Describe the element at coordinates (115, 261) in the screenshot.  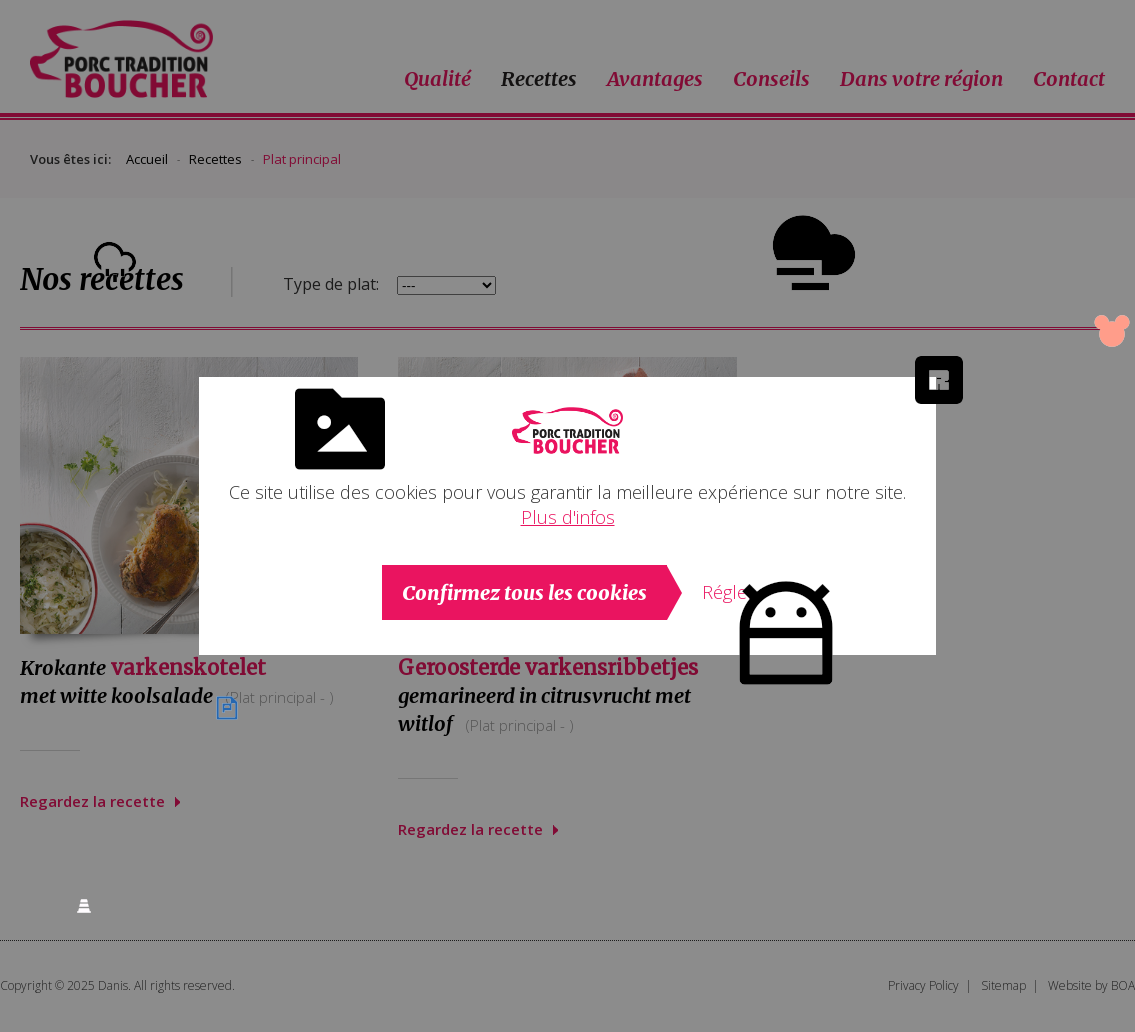
I see `indicates rainy or showery weather conditions` at that location.